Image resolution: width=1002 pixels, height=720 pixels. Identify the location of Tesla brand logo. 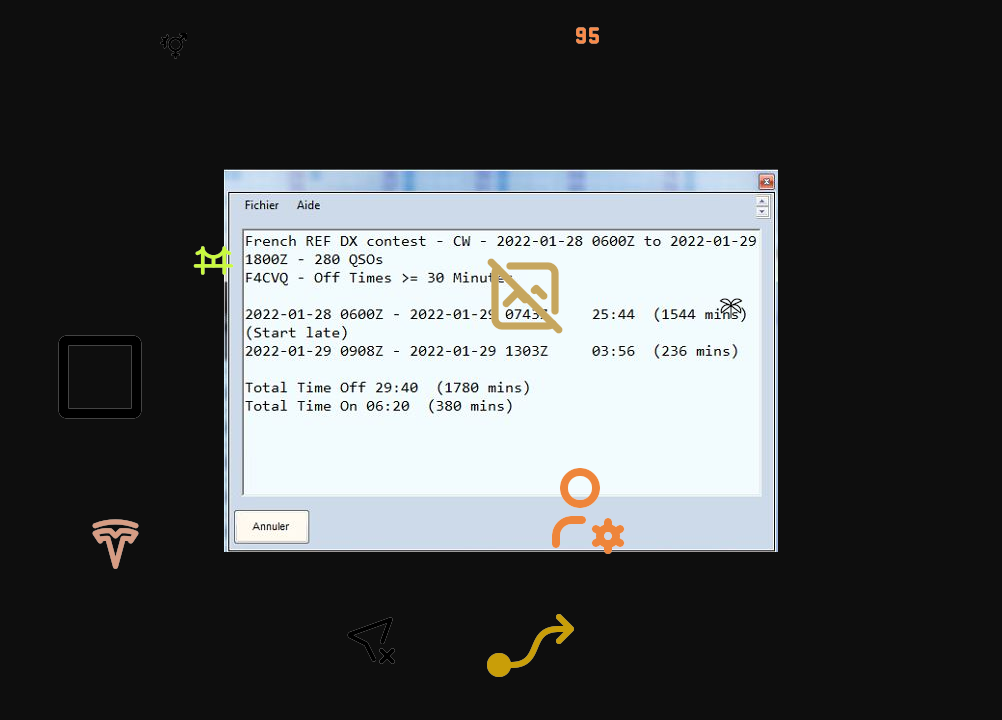
(115, 543).